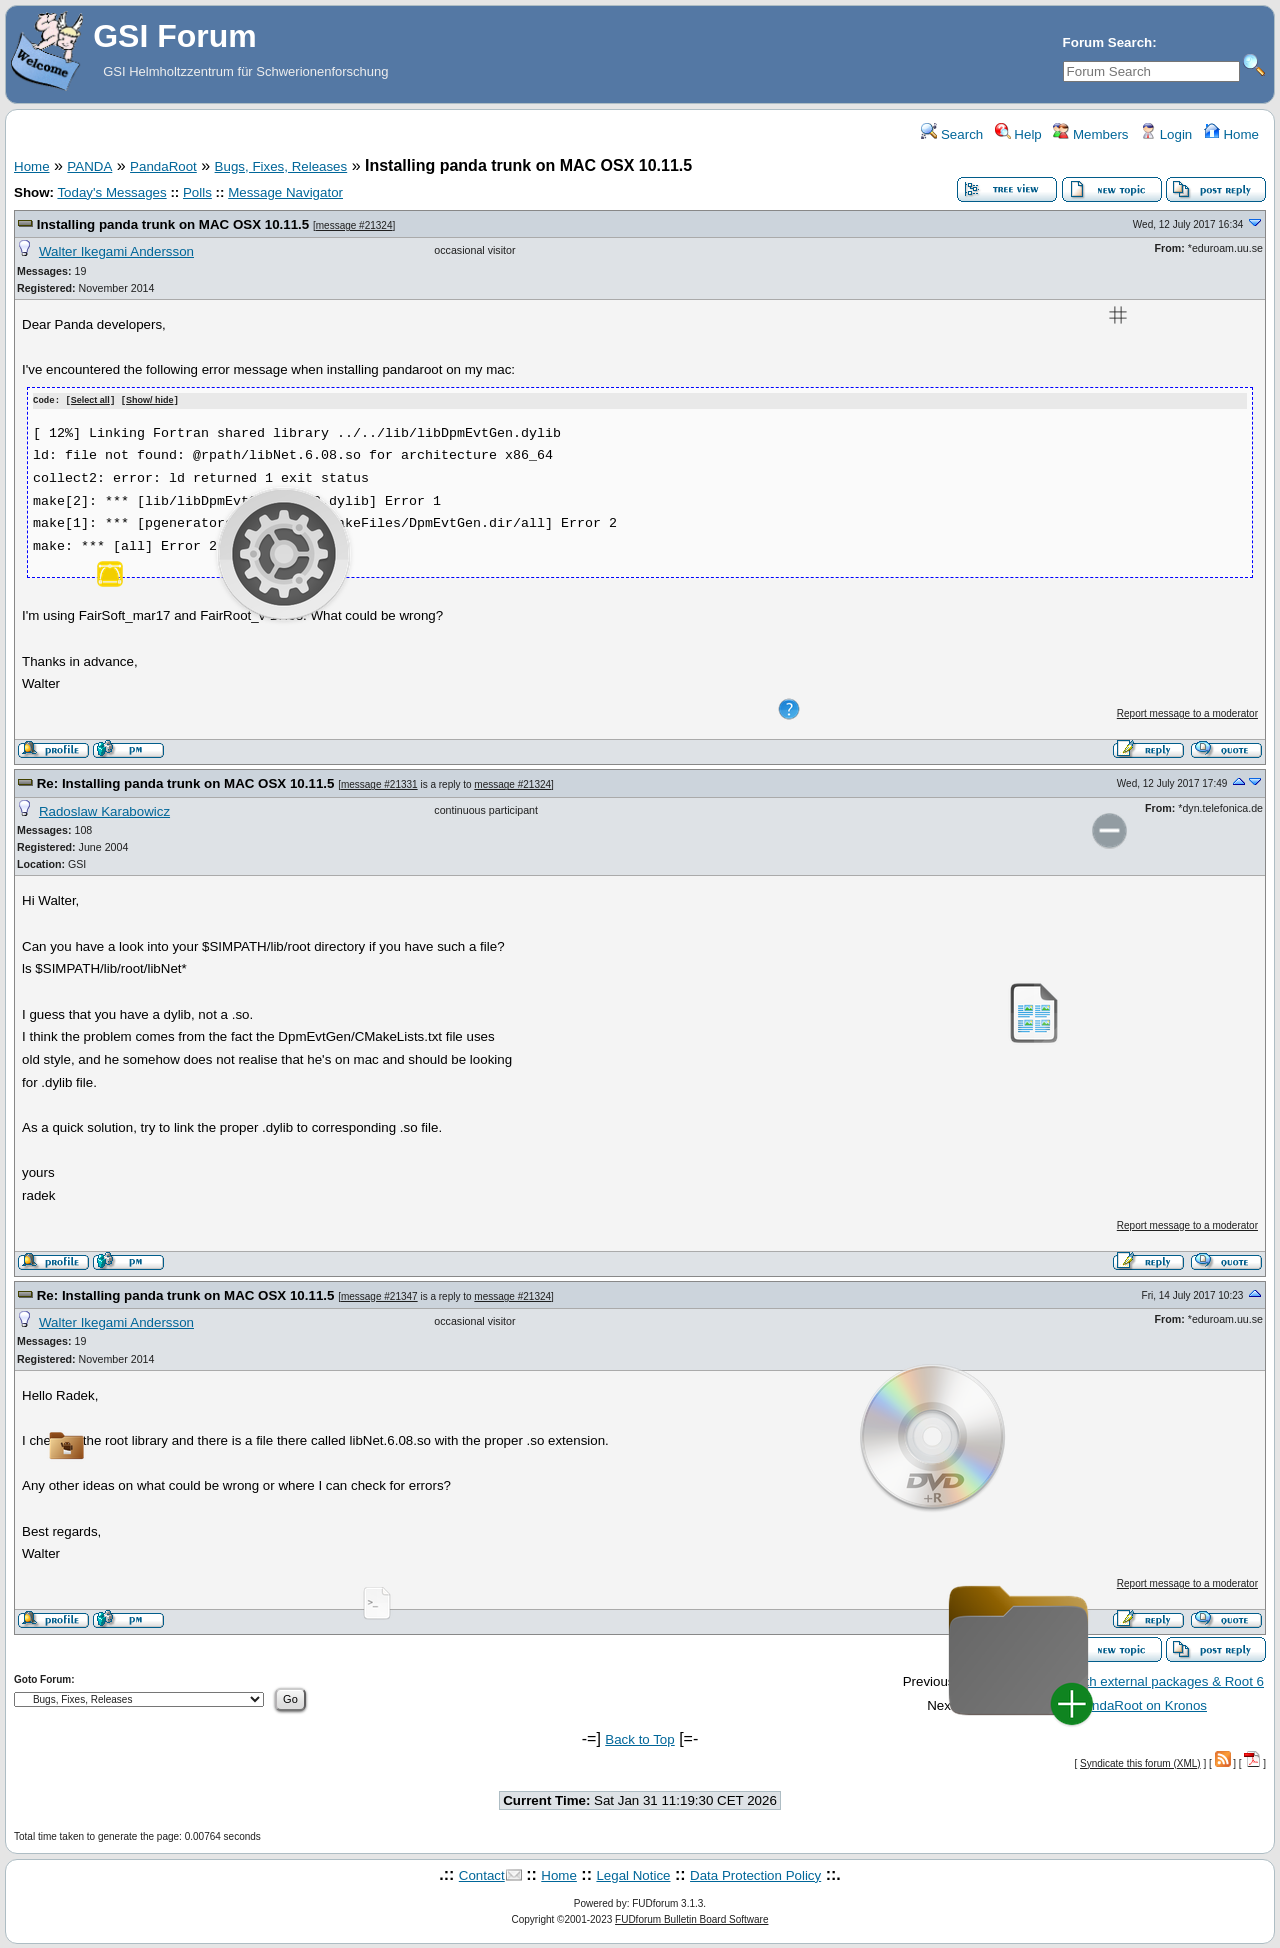  Describe the element at coordinates (284, 554) in the screenshot. I see `view file properties and settings` at that location.